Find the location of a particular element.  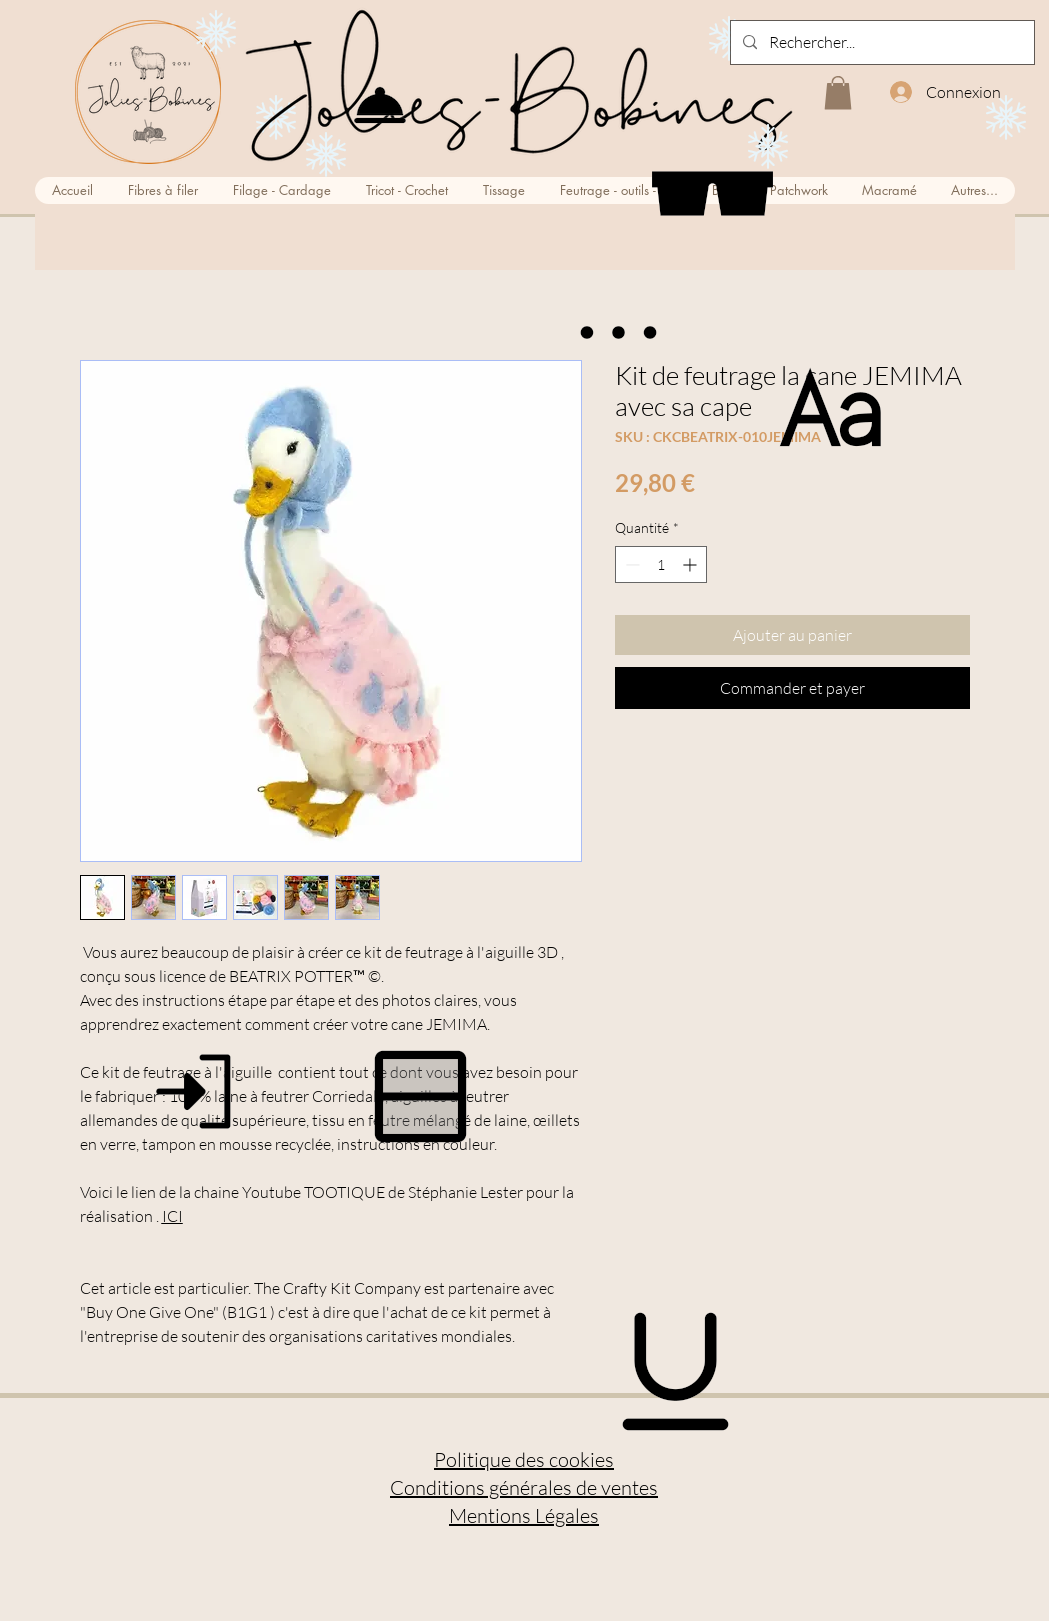

enable reading or accessibility mode is located at coordinates (712, 191).